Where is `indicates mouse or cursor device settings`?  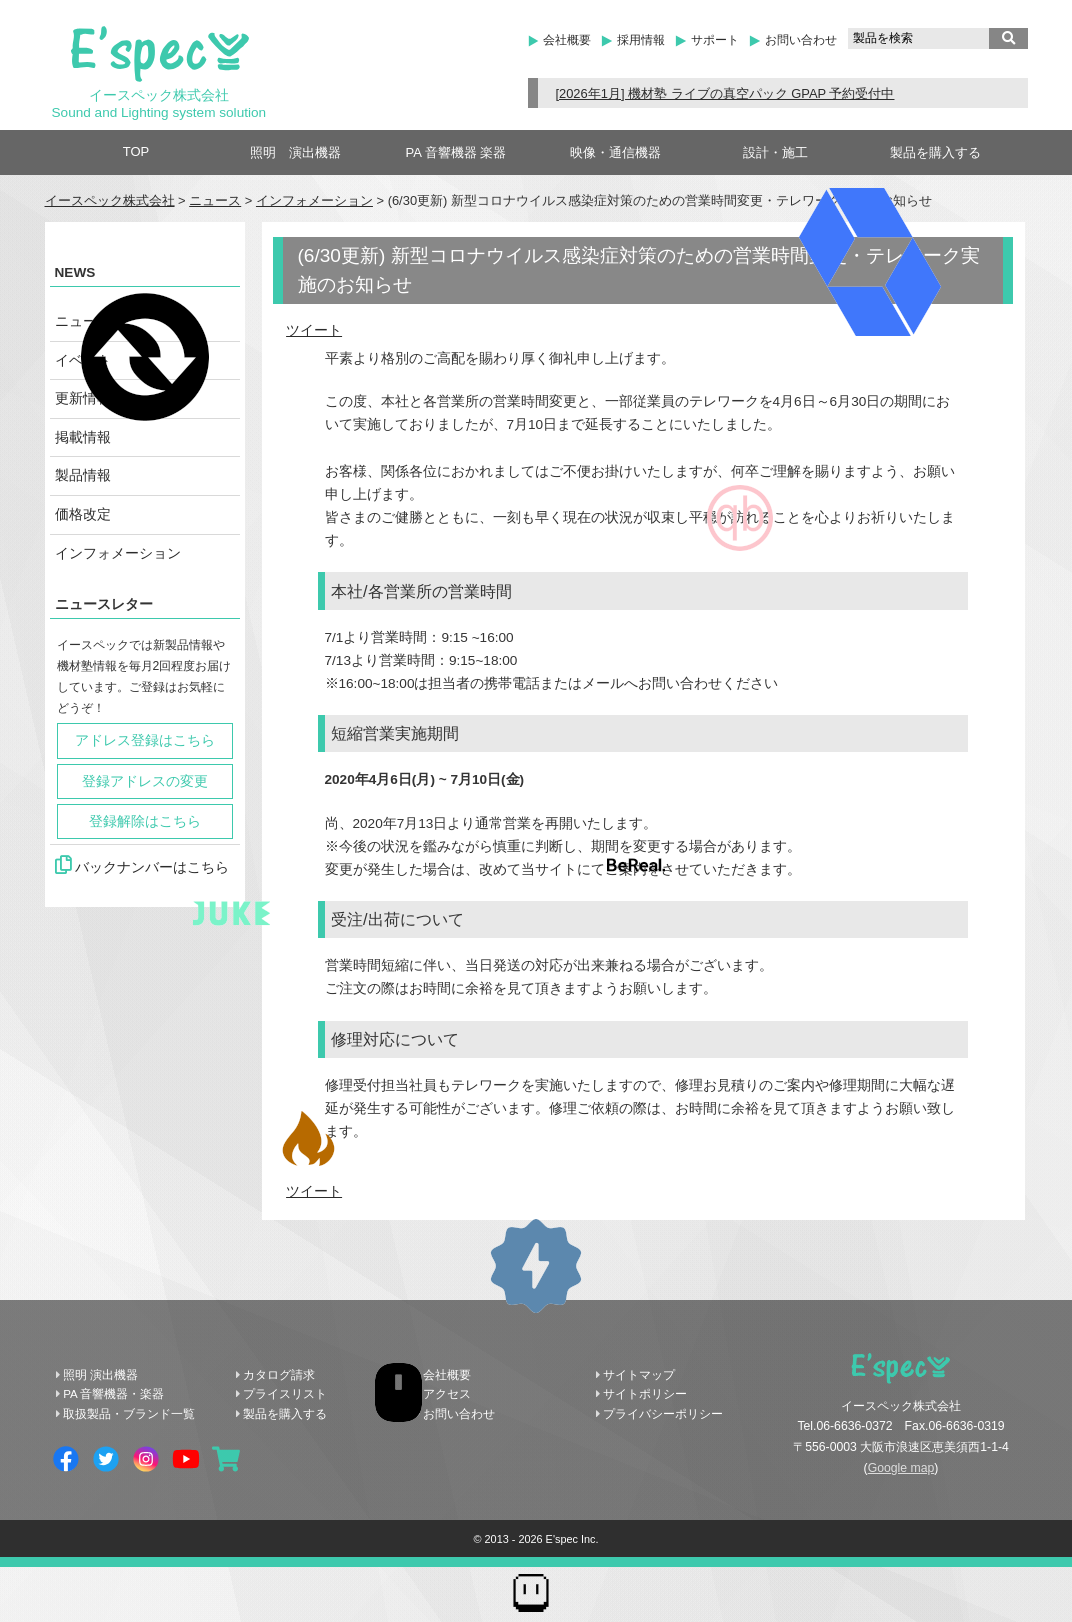 indicates mouse or cursor device settings is located at coordinates (398, 1392).